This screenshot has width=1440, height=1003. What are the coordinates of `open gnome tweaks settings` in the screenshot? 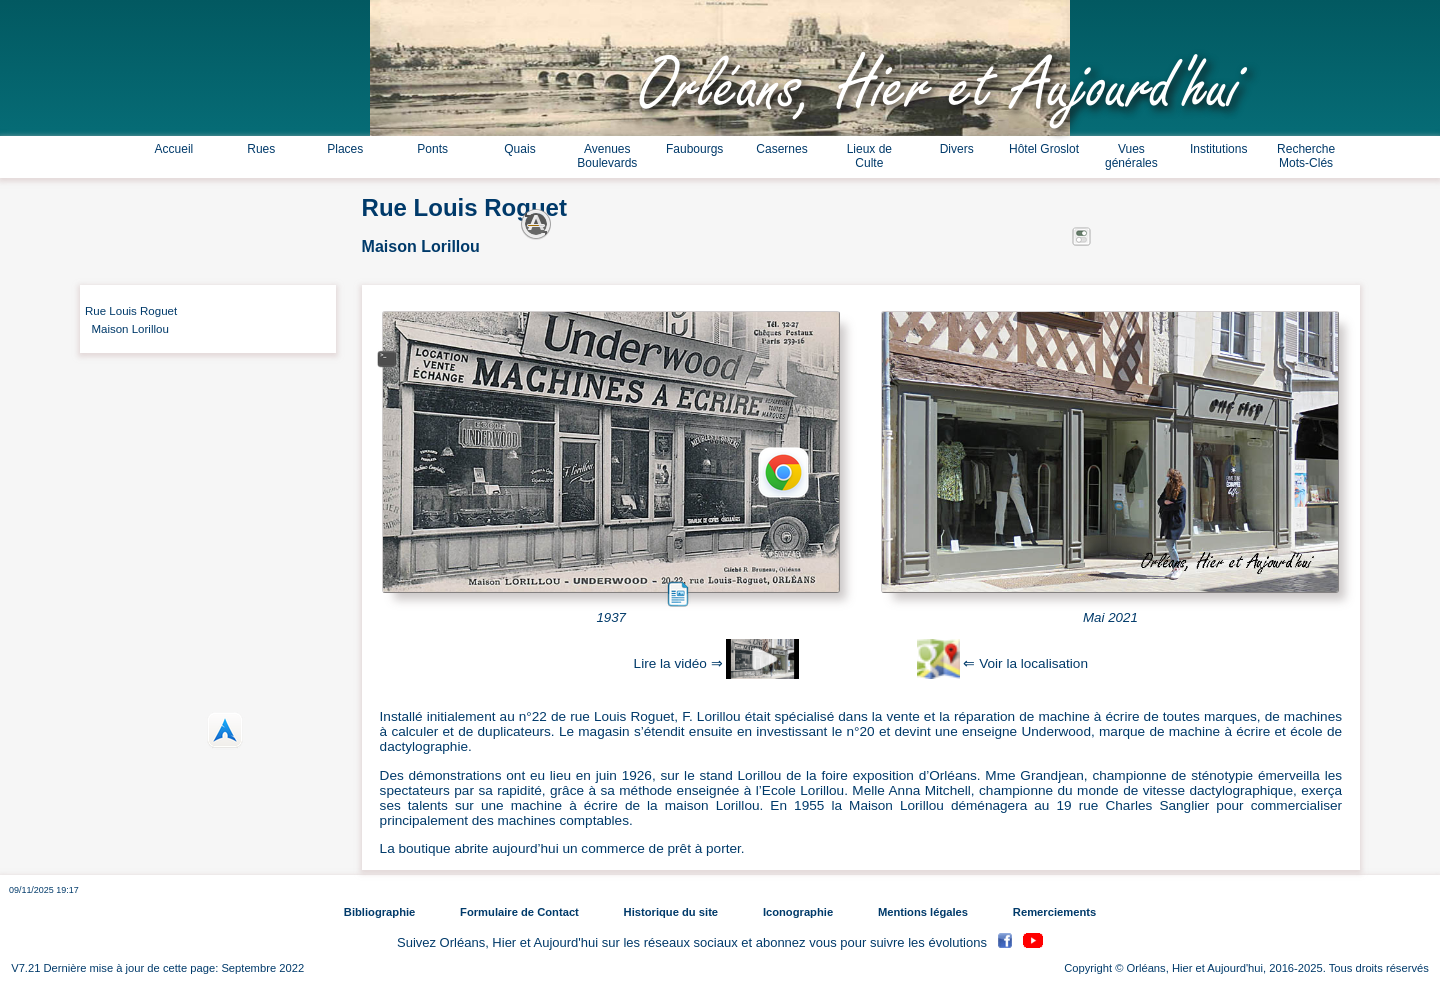 It's located at (1081, 236).